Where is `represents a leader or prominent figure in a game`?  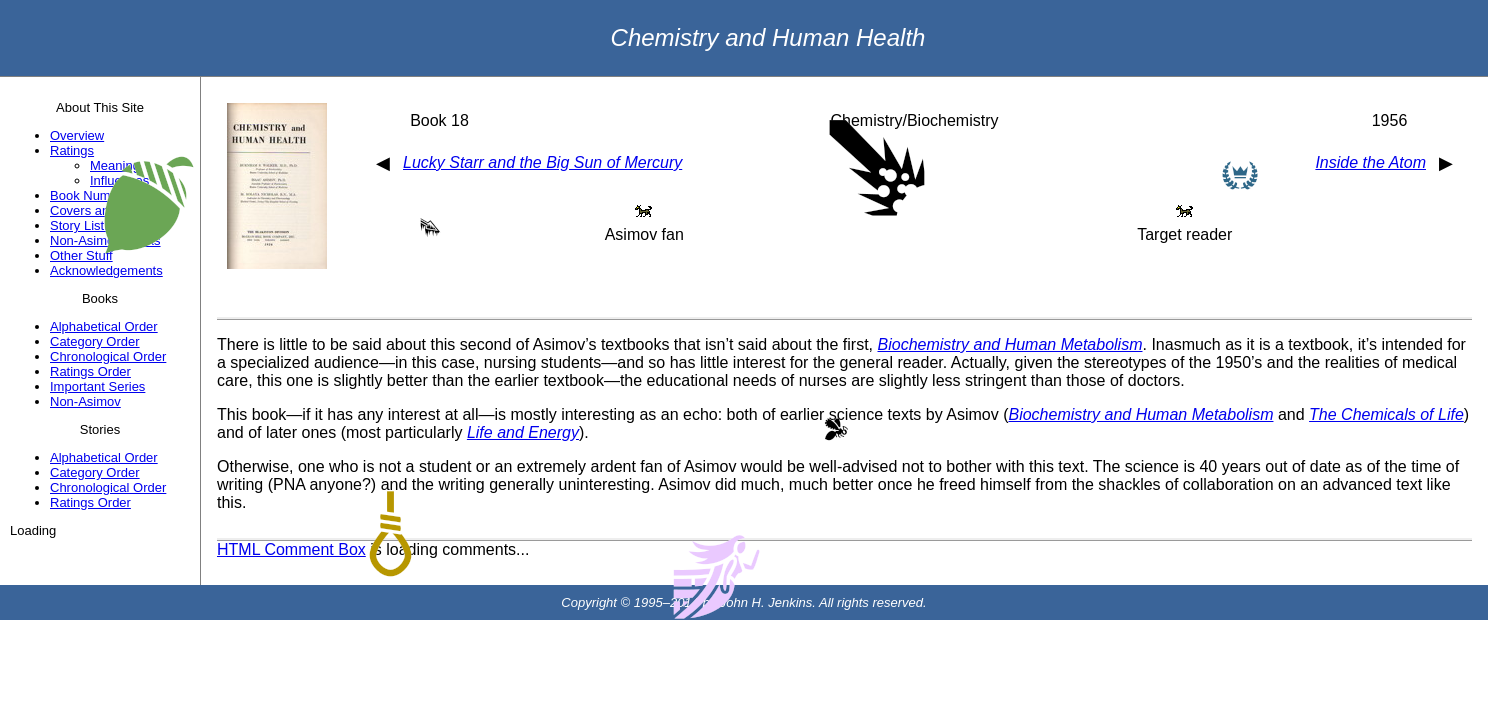
represents a leader or prominent figure in a game is located at coordinates (716, 575).